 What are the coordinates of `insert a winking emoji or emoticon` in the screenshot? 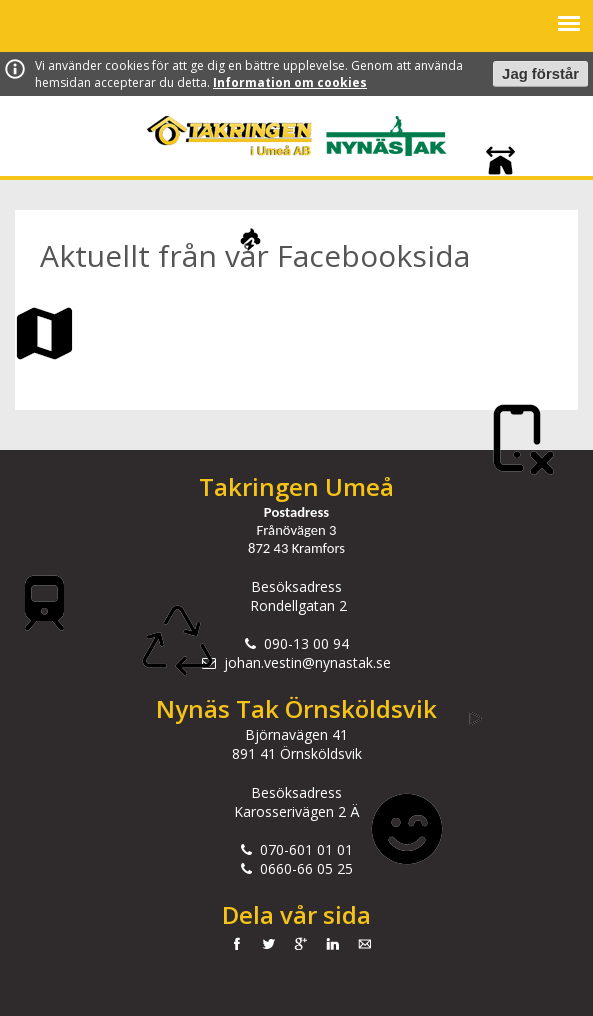 It's located at (407, 829).